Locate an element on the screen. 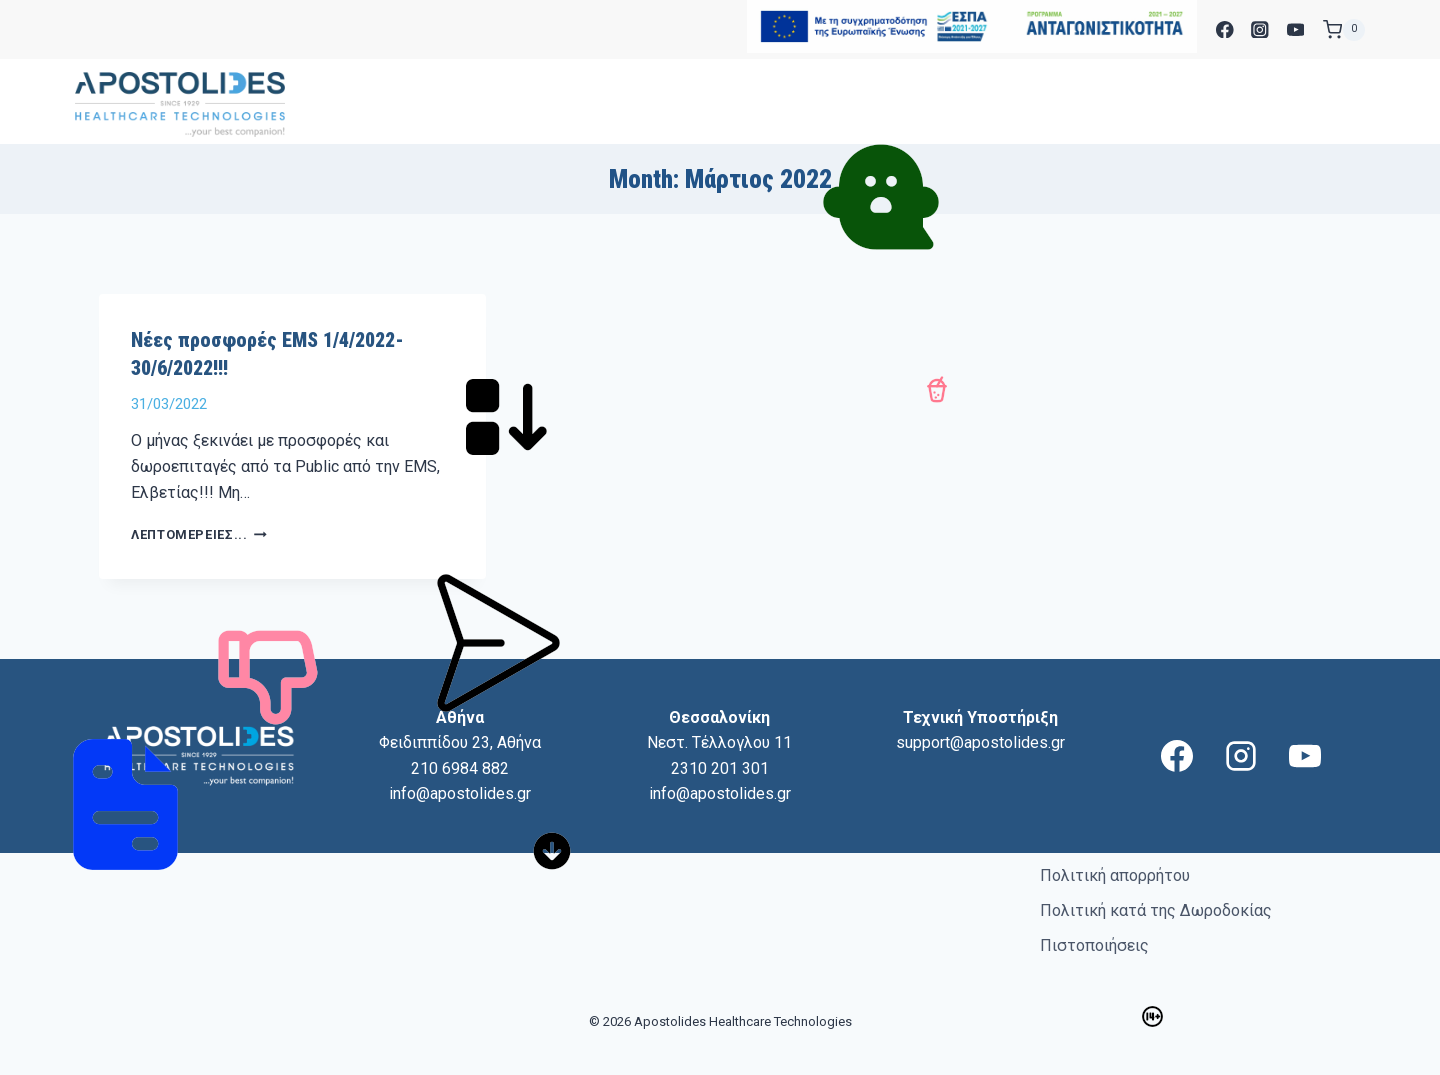  dislike or downvote content is located at coordinates (270, 677).